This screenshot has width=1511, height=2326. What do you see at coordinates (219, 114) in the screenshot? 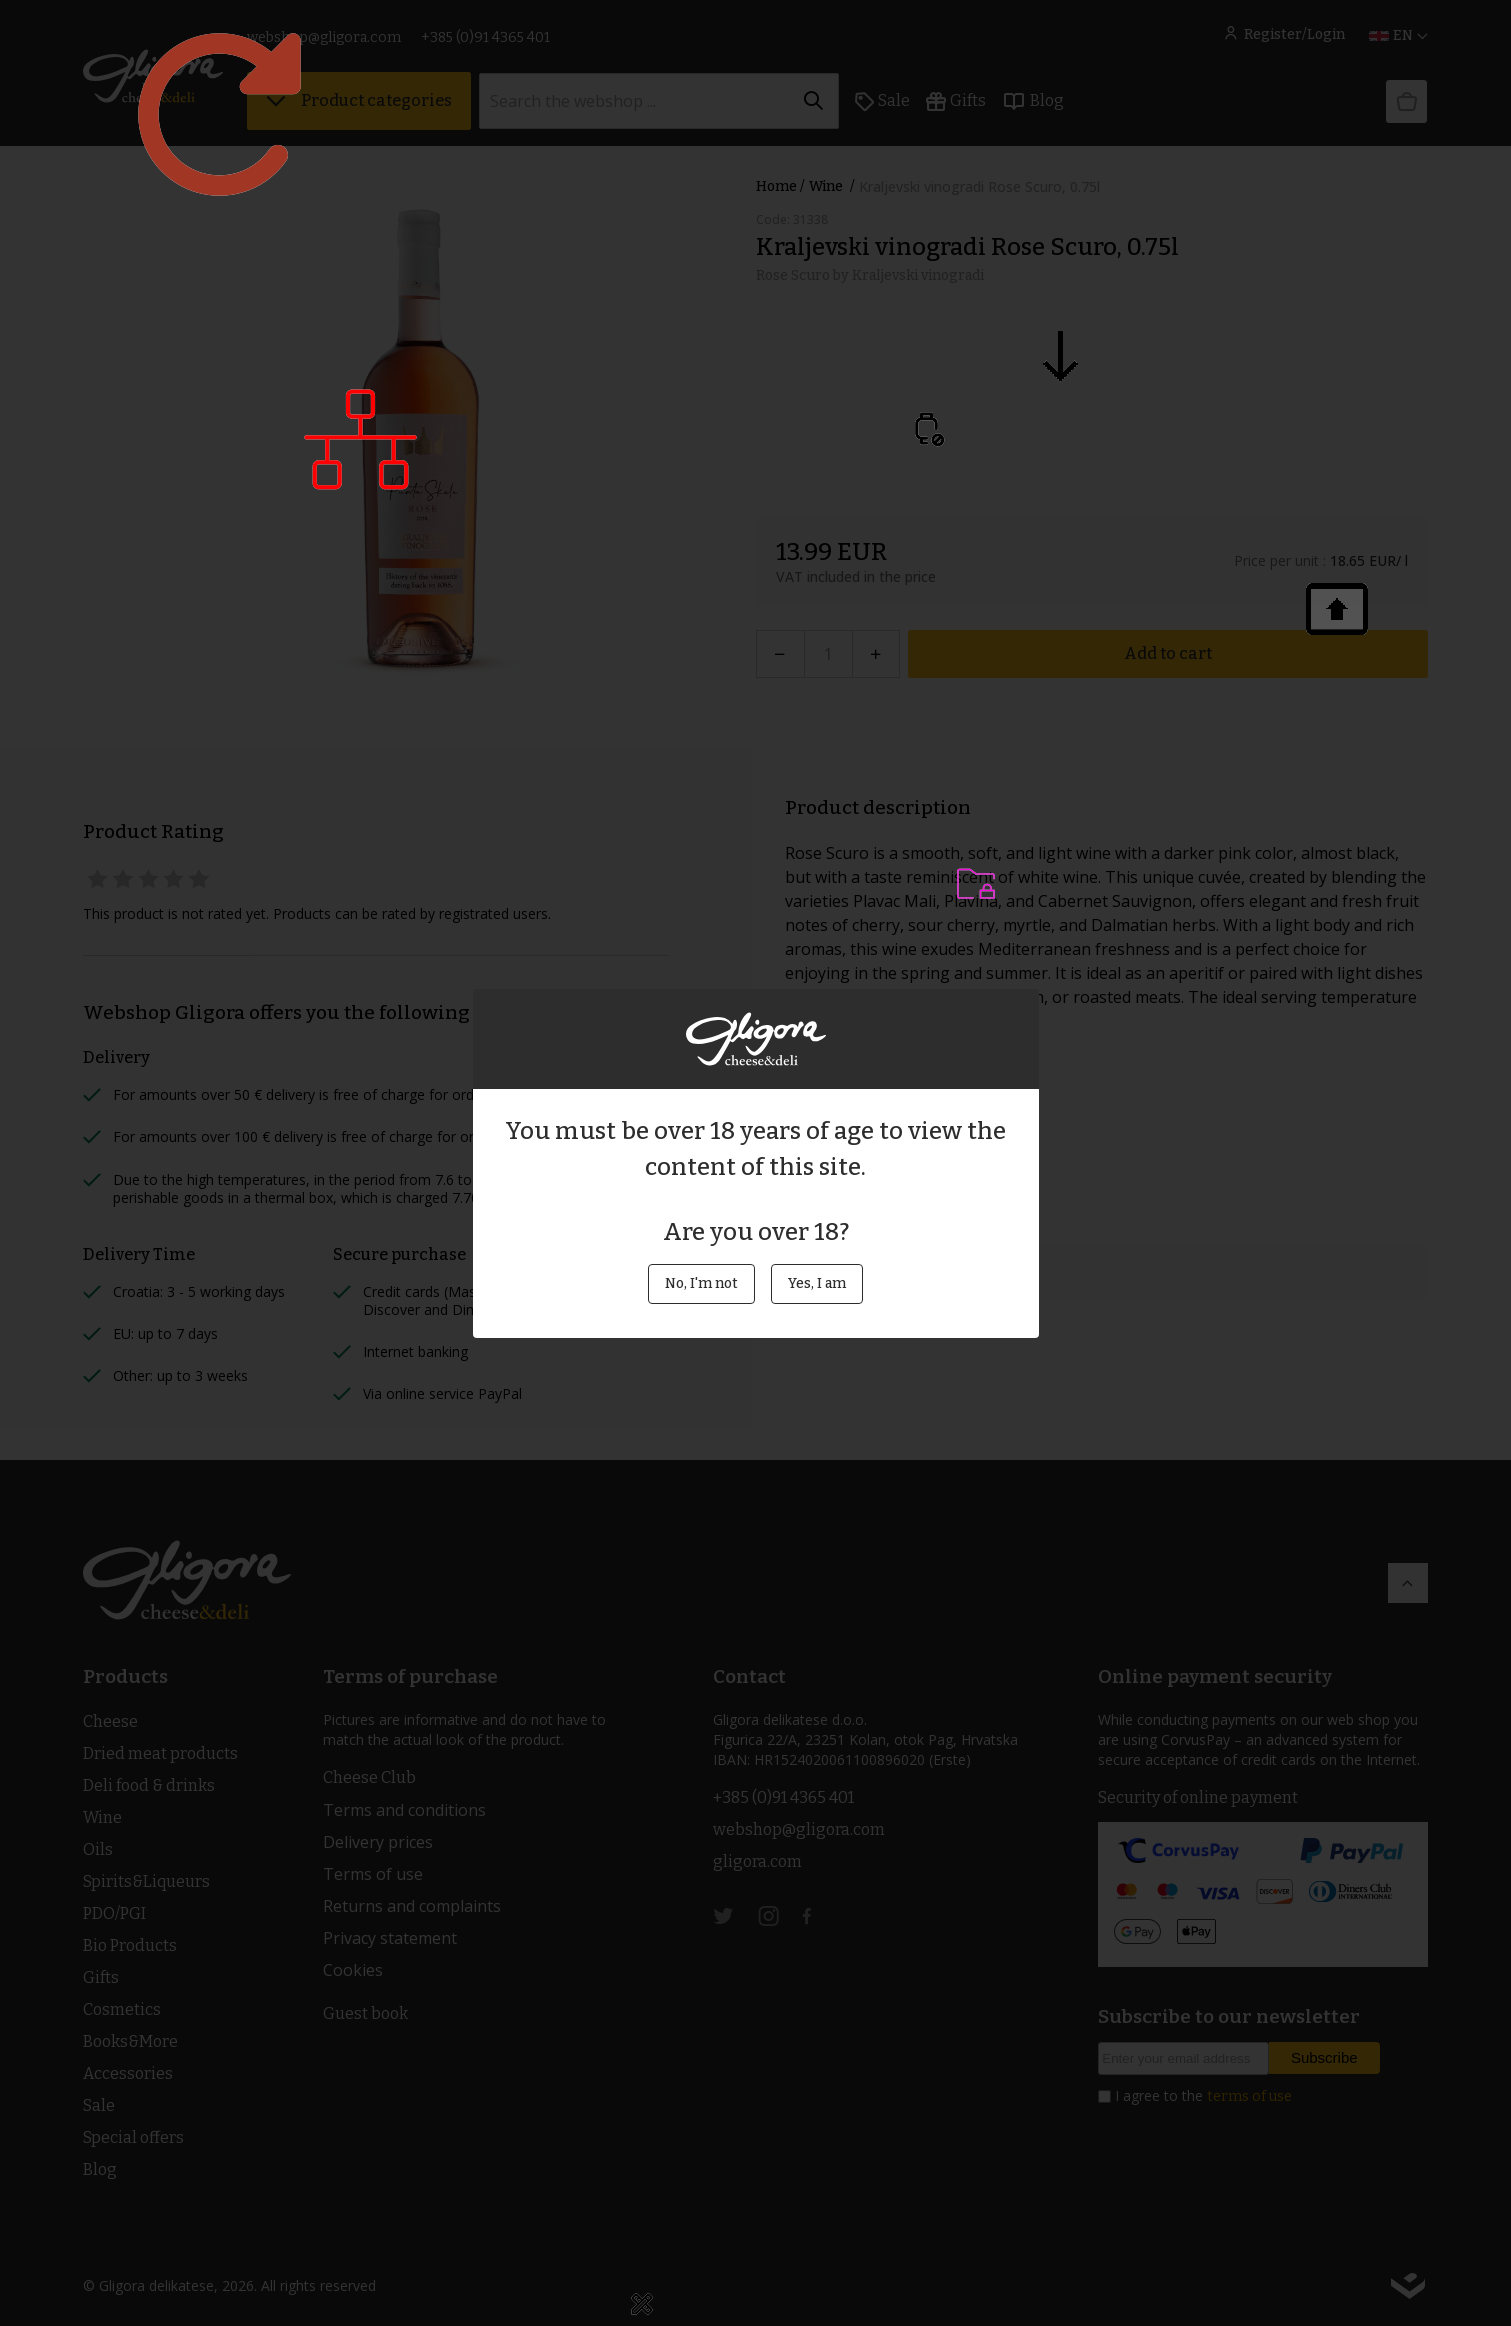
I see `redo the last action` at bounding box center [219, 114].